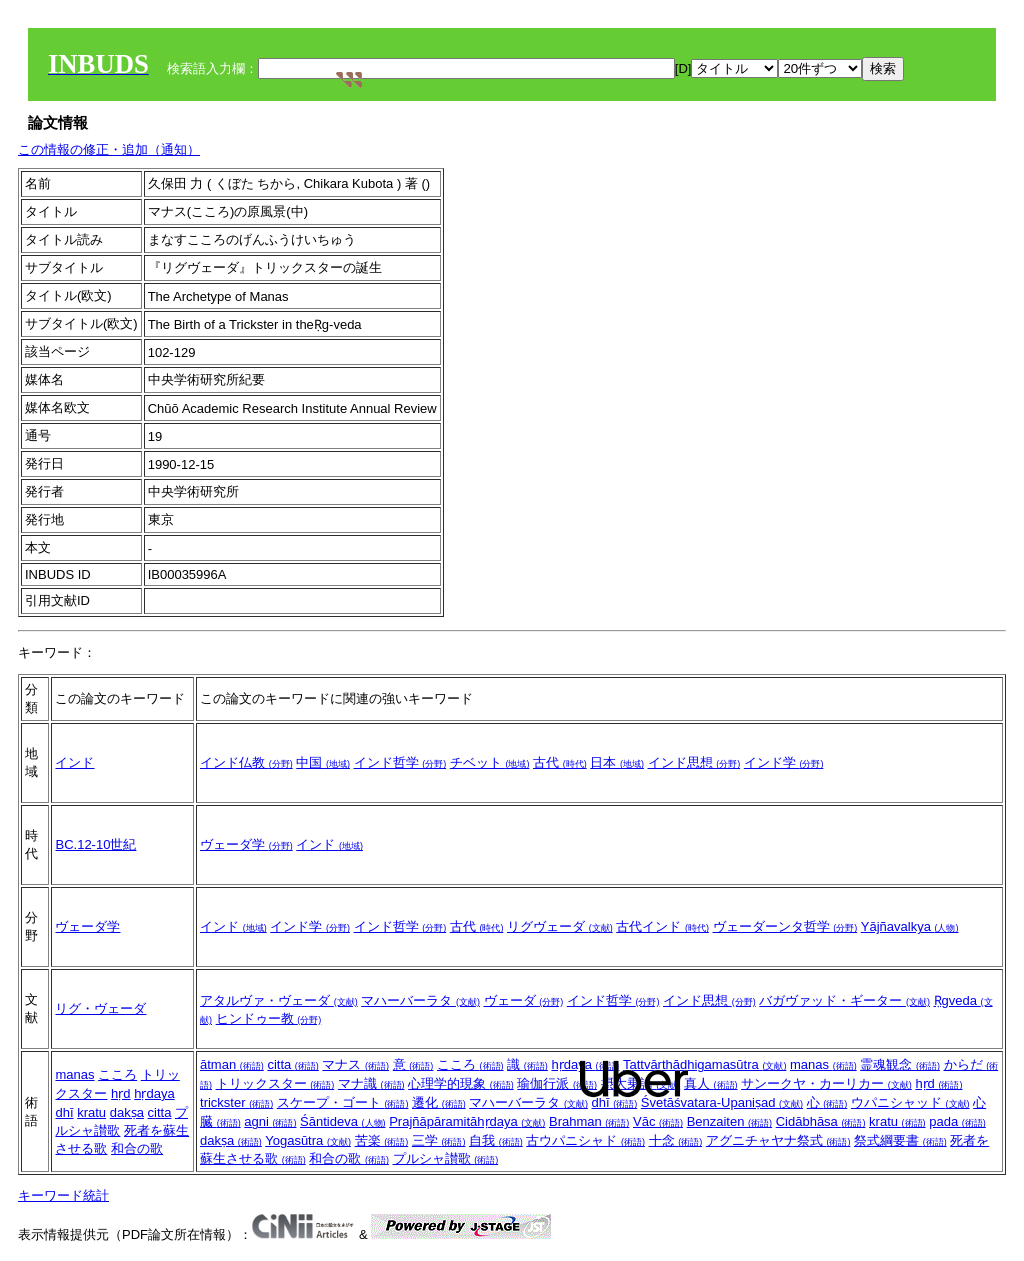 Image resolution: width=1024 pixels, height=1261 pixels. What do you see at coordinates (634, 1079) in the screenshot?
I see `open the Uber app` at bounding box center [634, 1079].